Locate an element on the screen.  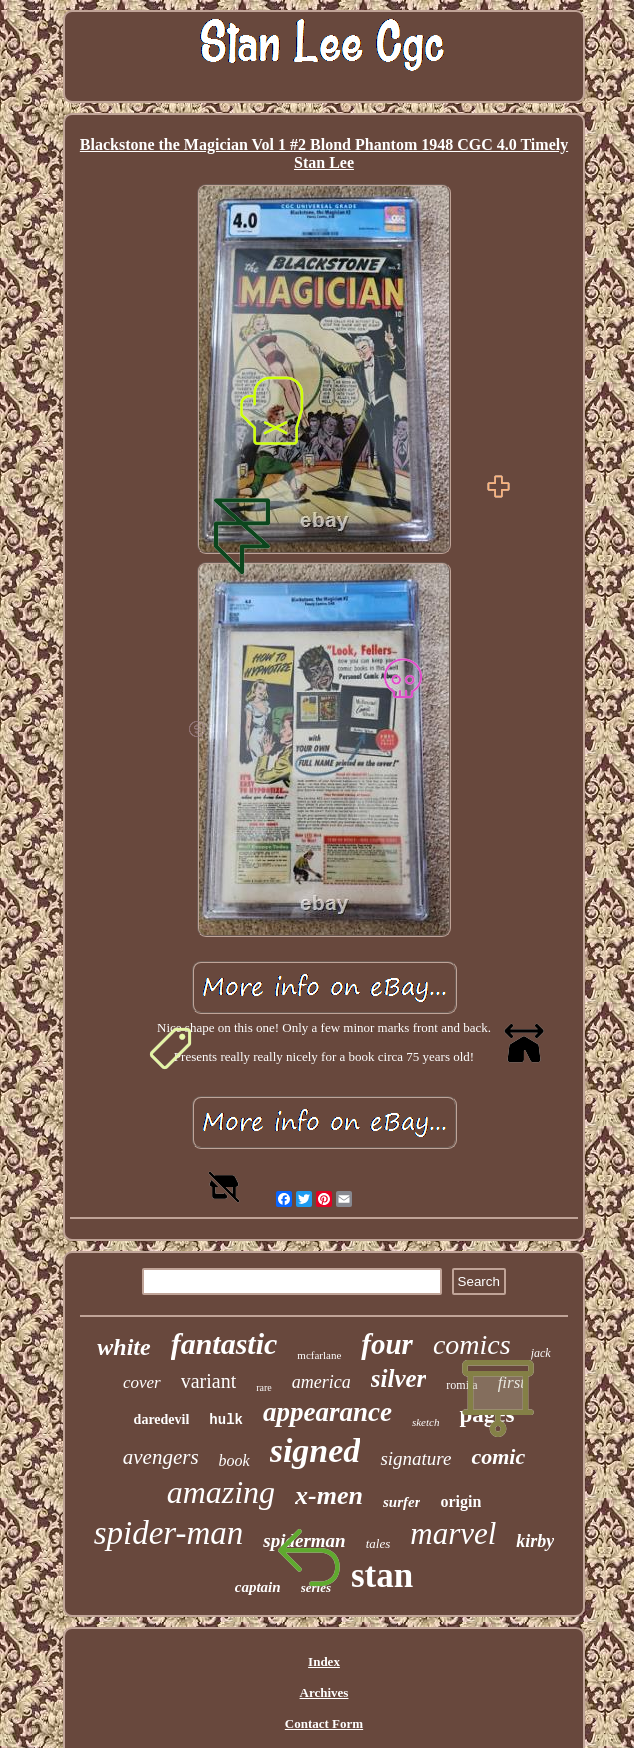
store or shop is currently unavailable is located at coordinates (224, 1187).